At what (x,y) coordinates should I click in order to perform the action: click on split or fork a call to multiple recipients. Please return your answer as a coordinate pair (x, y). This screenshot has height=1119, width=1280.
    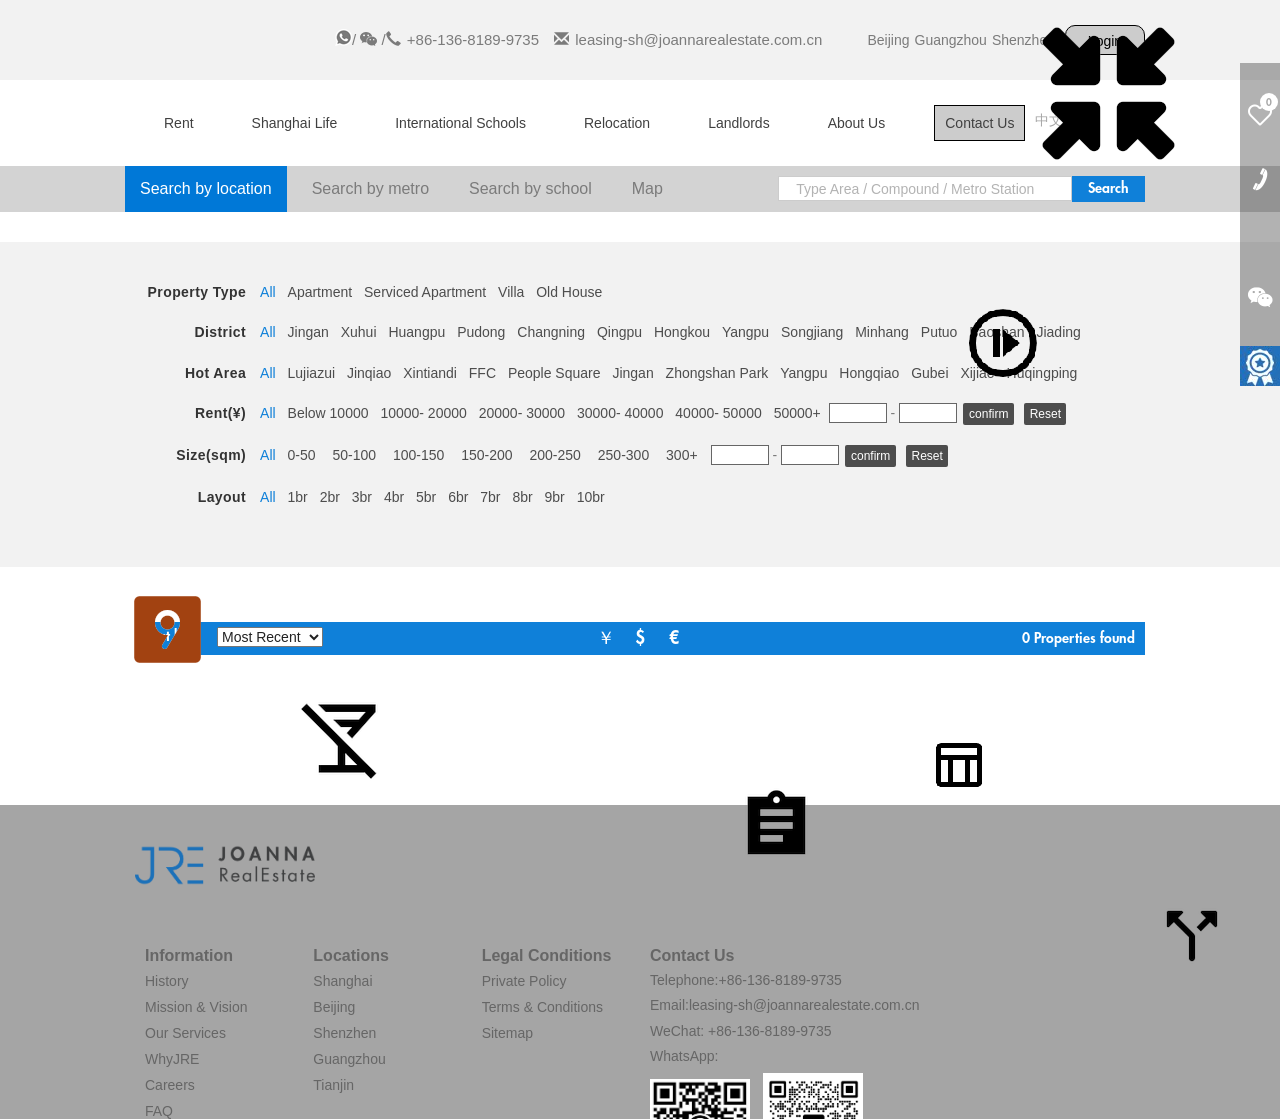
    Looking at the image, I should click on (1192, 936).